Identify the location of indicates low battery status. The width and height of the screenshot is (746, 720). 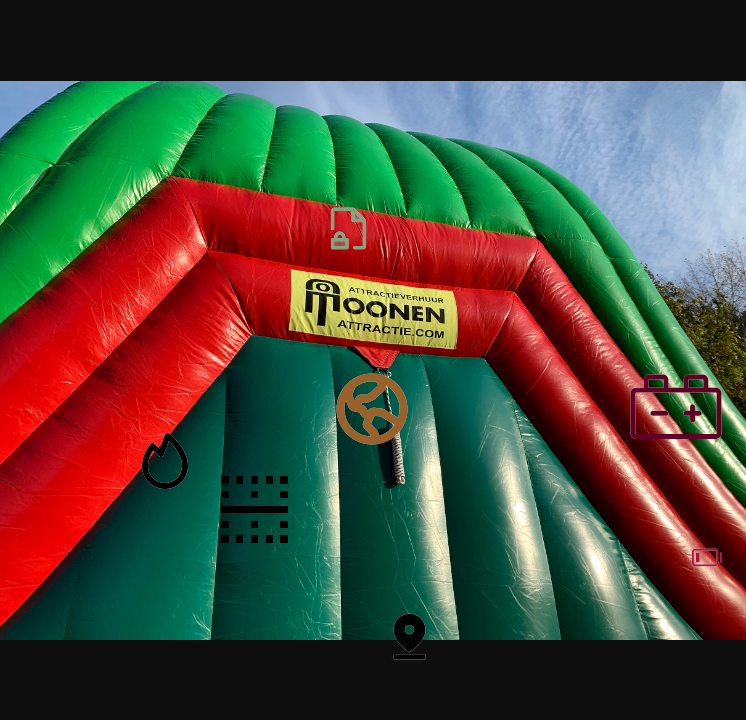
(706, 557).